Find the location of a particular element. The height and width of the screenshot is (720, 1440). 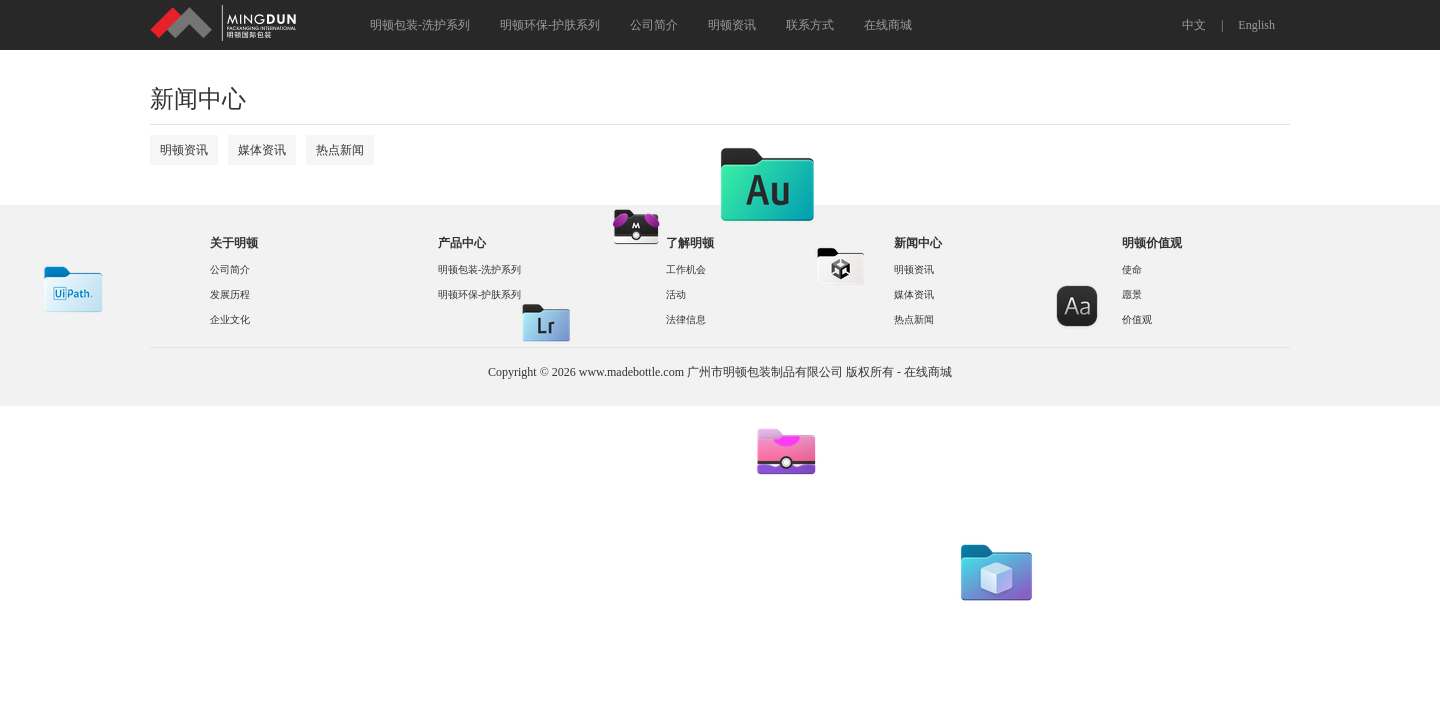

open unity game engine project files is located at coordinates (840, 267).